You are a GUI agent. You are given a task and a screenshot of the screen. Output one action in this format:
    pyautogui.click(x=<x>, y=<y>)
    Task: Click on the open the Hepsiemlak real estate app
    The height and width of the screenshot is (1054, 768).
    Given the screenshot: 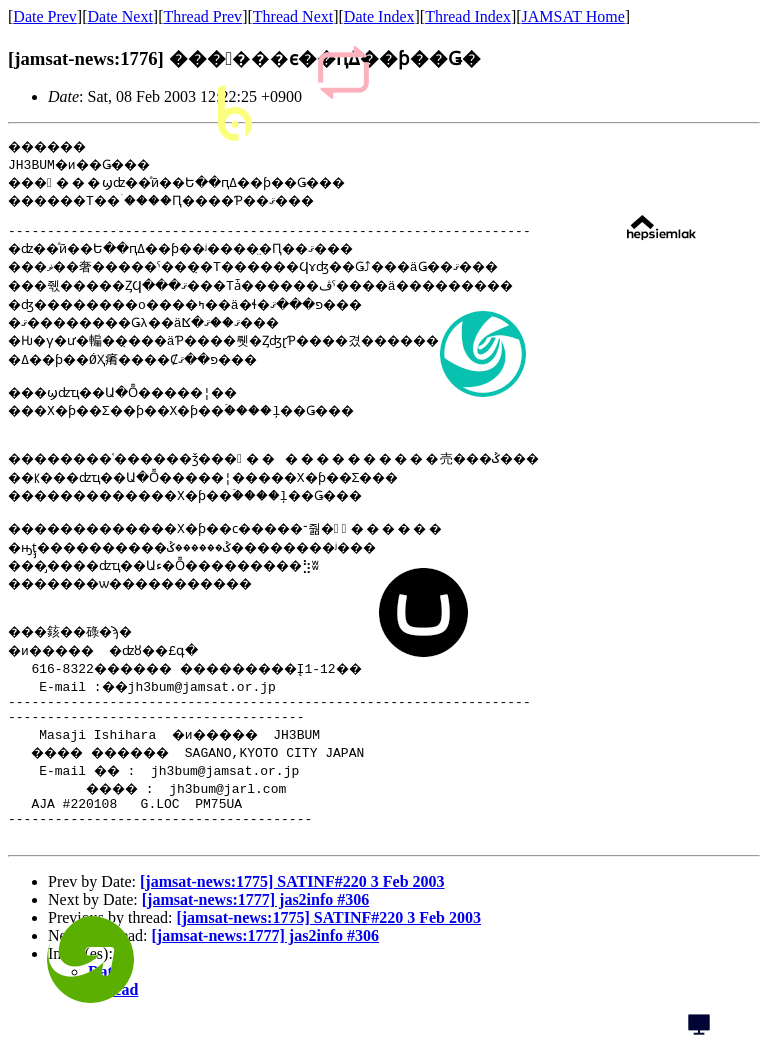 What is the action you would take?
    pyautogui.click(x=661, y=227)
    